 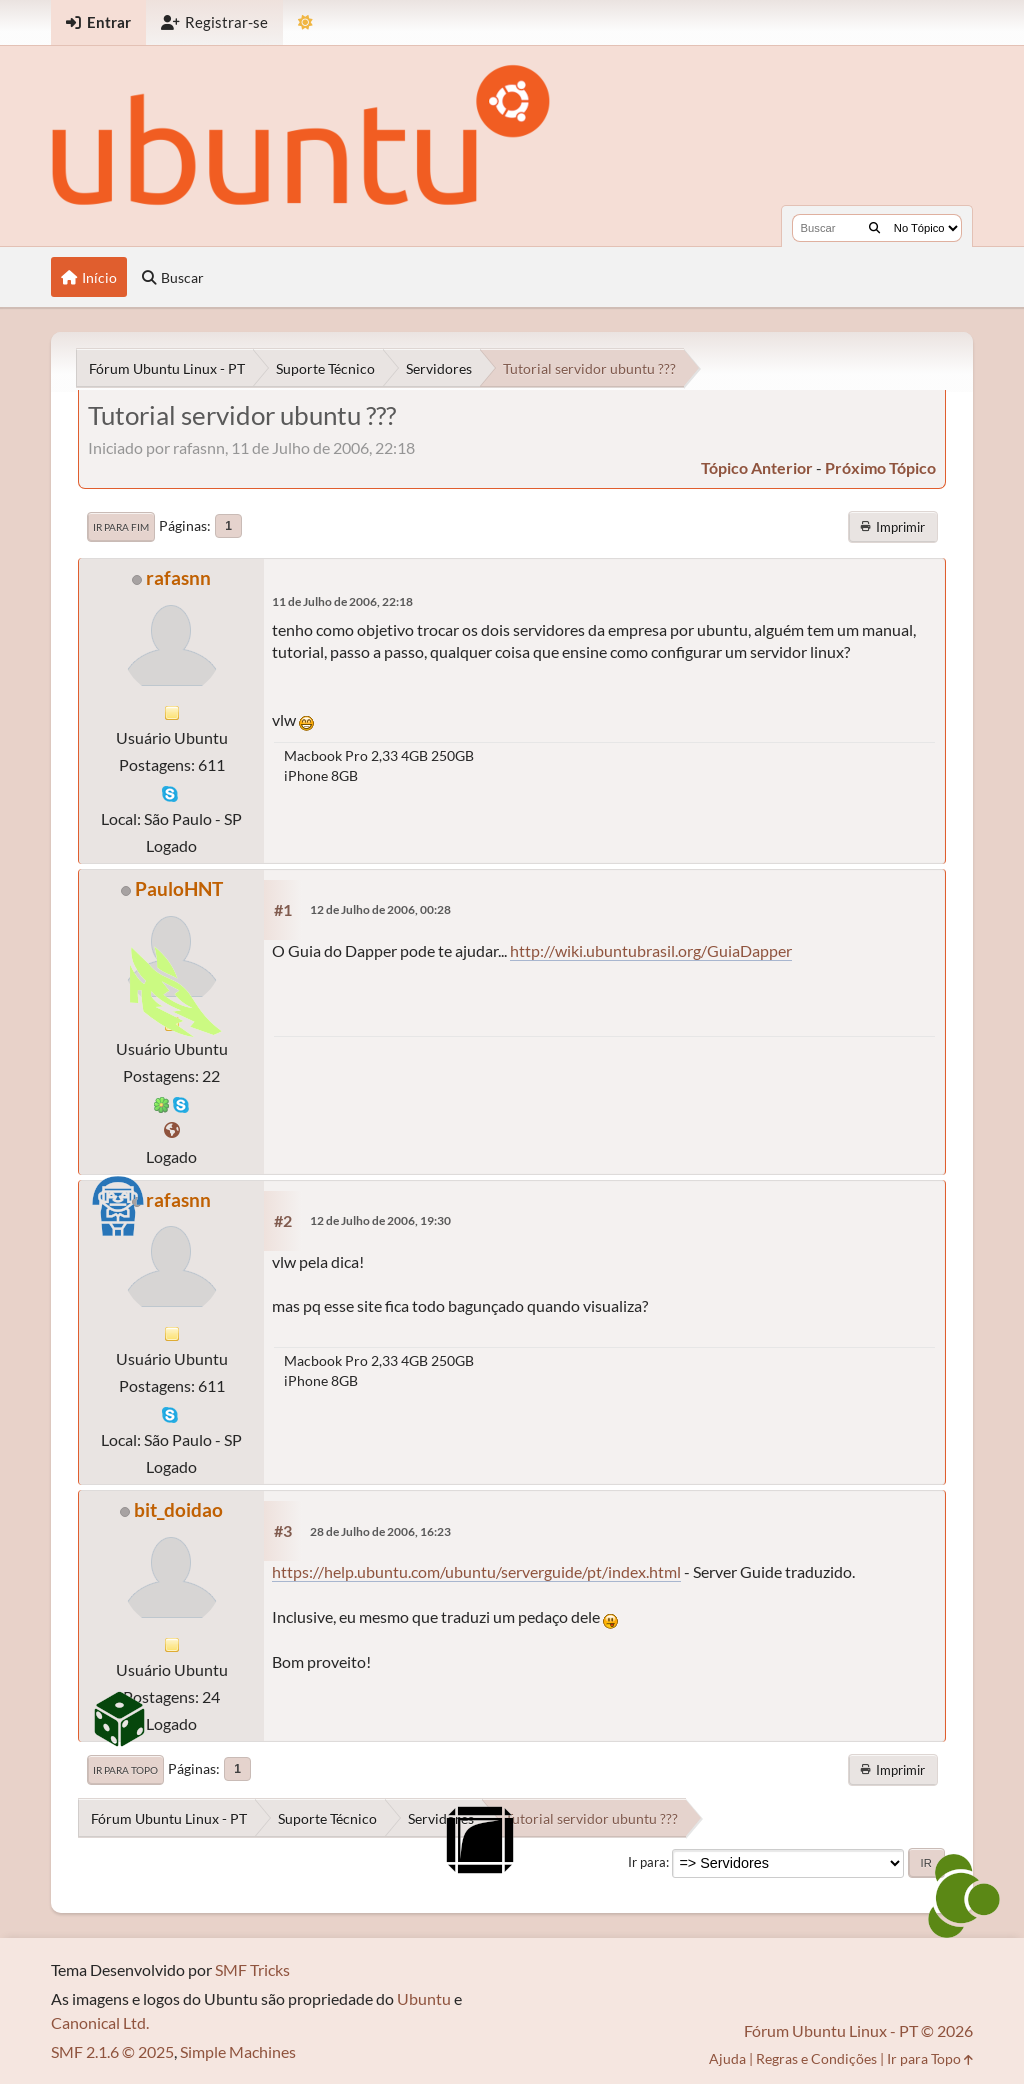 What do you see at coordinates (176, 992) in the screenshot?
I see `select direwolf as character or faction` at bounding box center [176, 992].